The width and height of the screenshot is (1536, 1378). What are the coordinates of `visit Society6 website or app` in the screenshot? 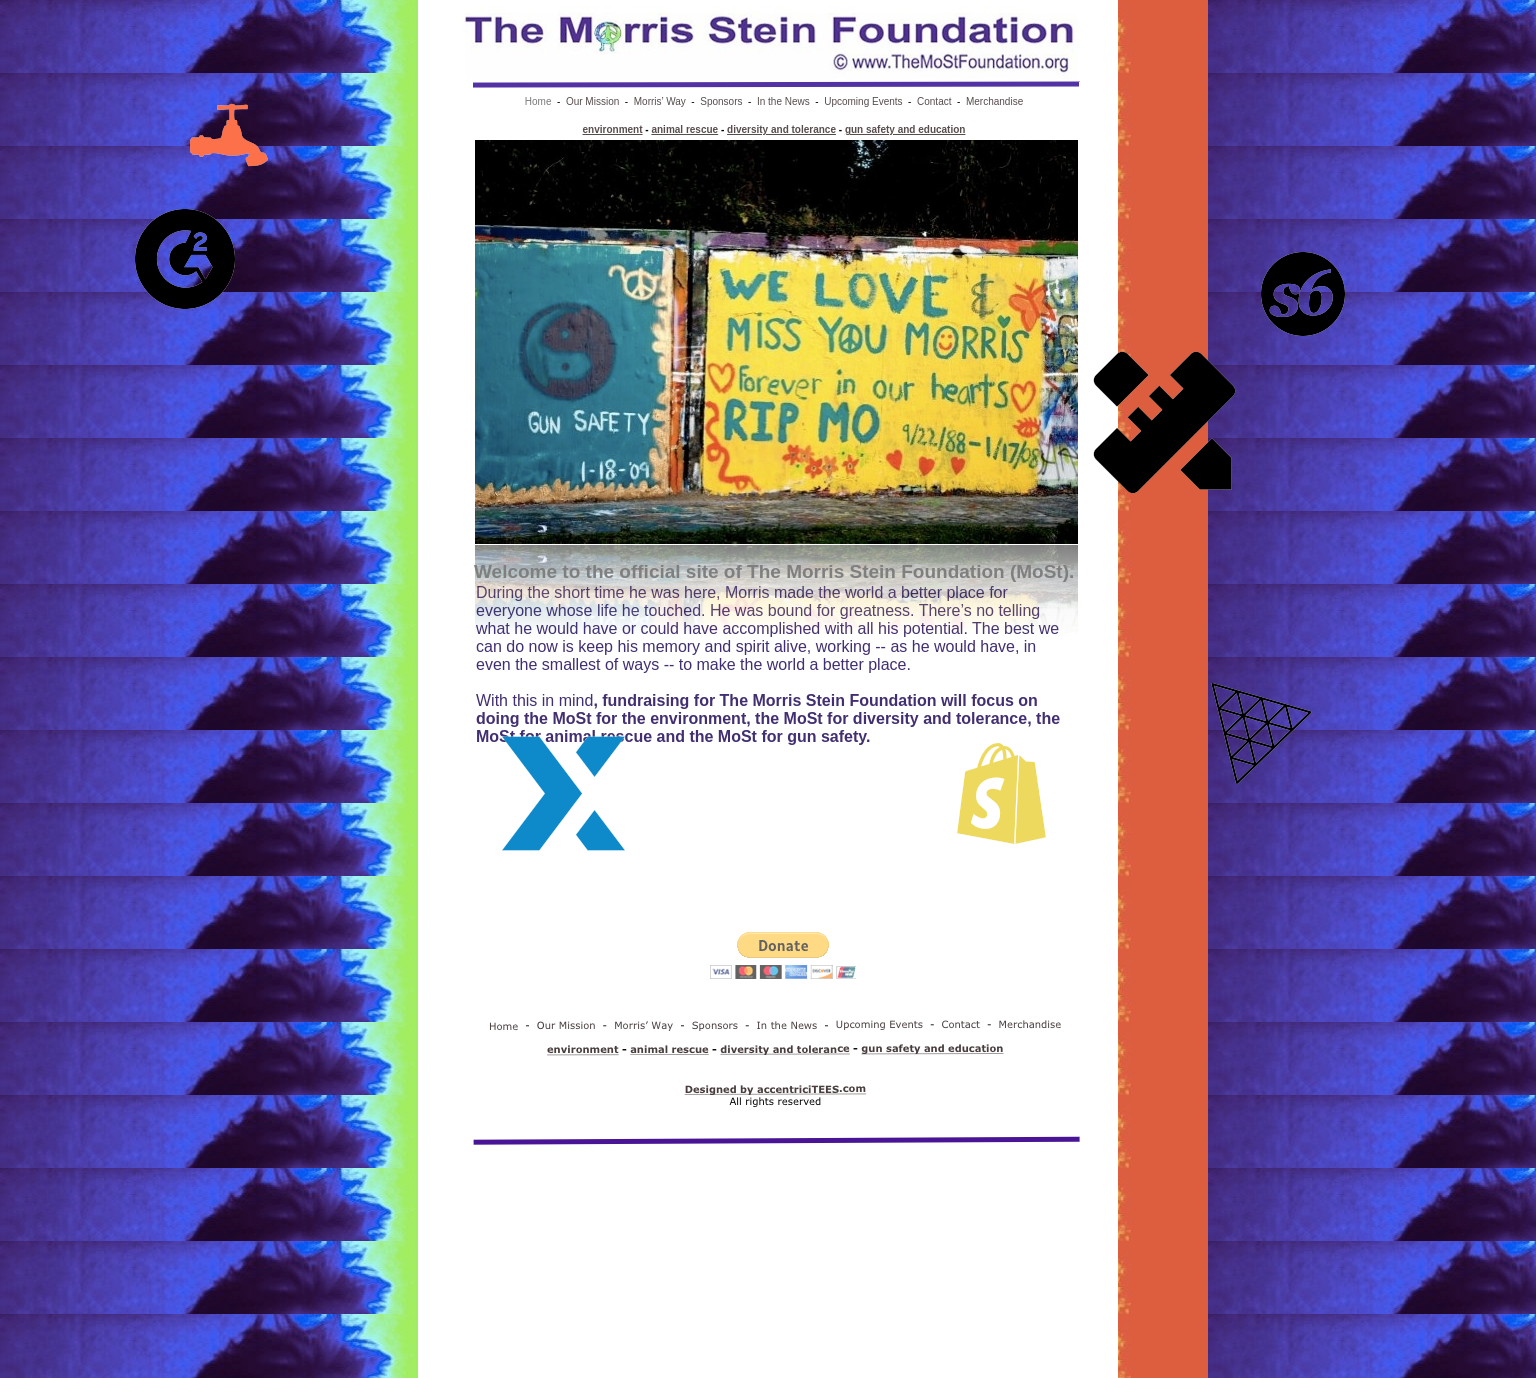 It's located at (1303, 294).